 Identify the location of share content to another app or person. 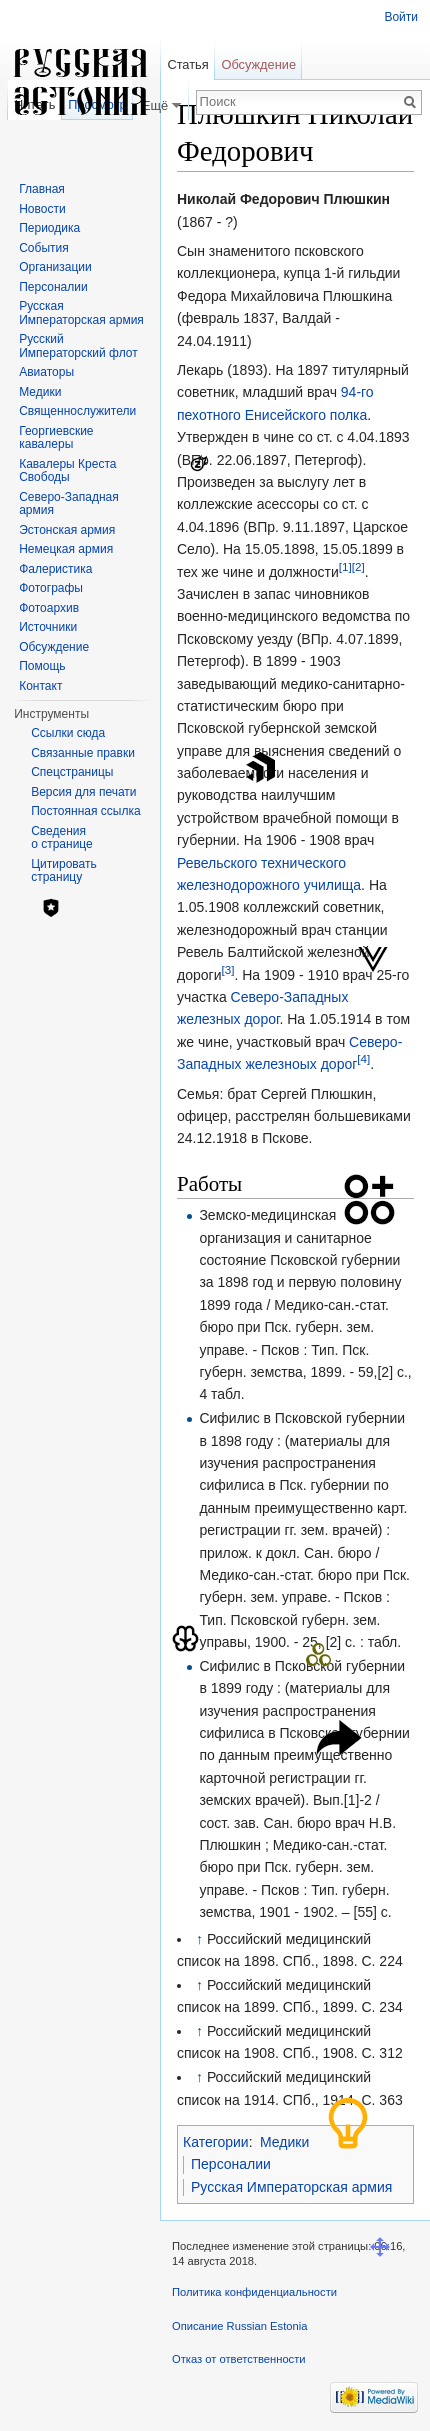
(337, 1740).